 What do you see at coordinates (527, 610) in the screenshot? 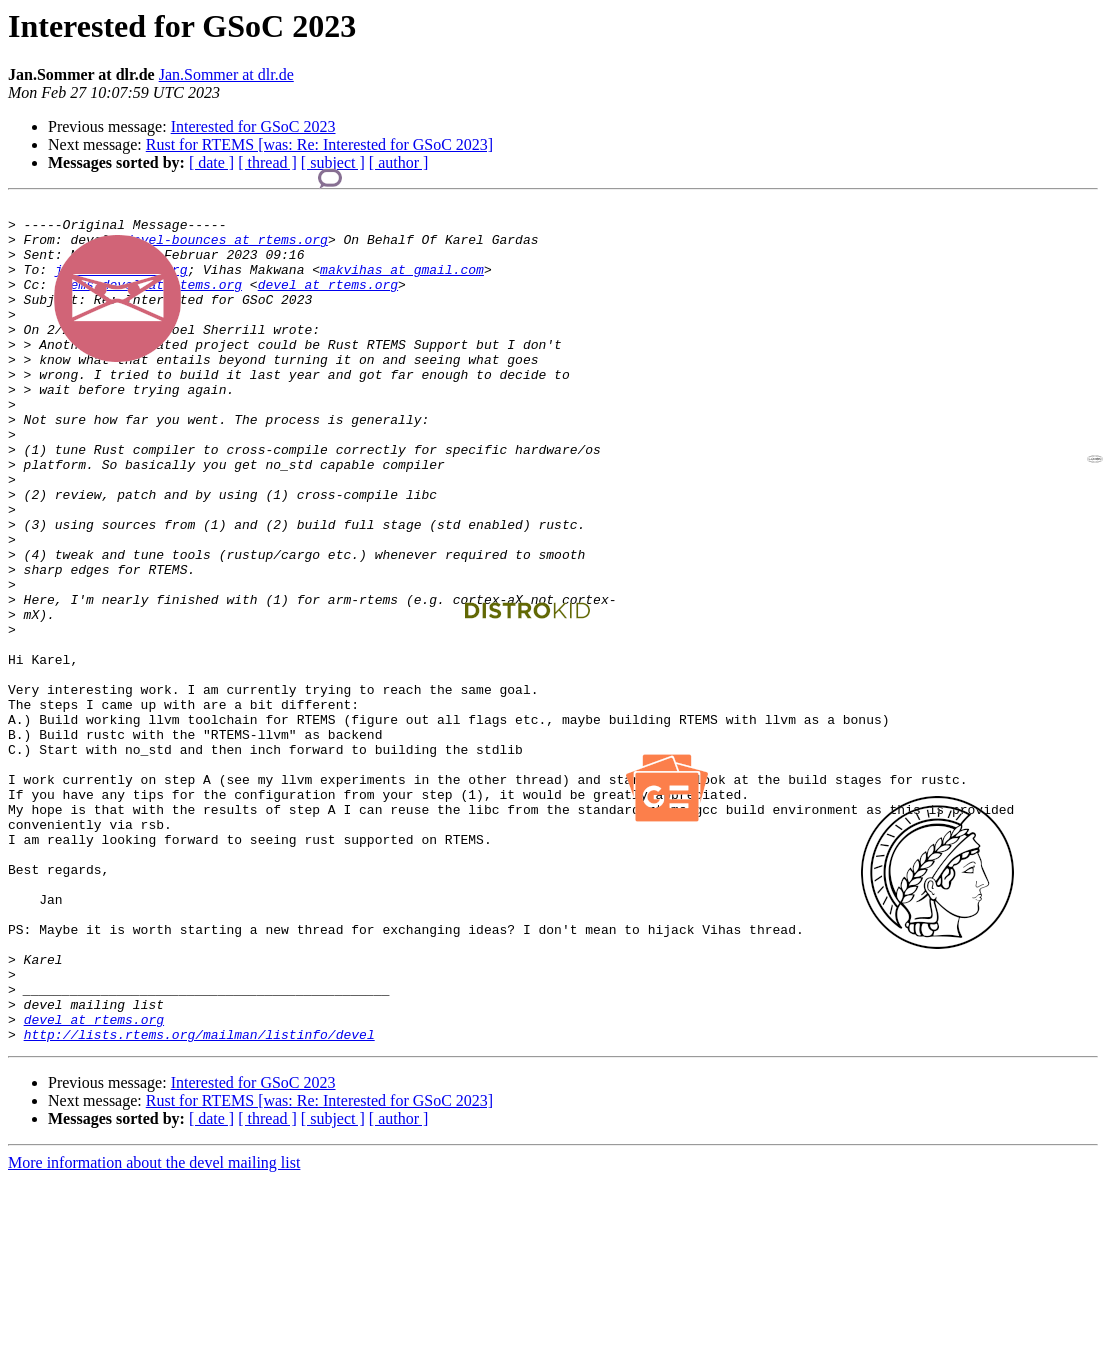
I see `access distrokid music distribution platform` at bounding box center [527, 610].